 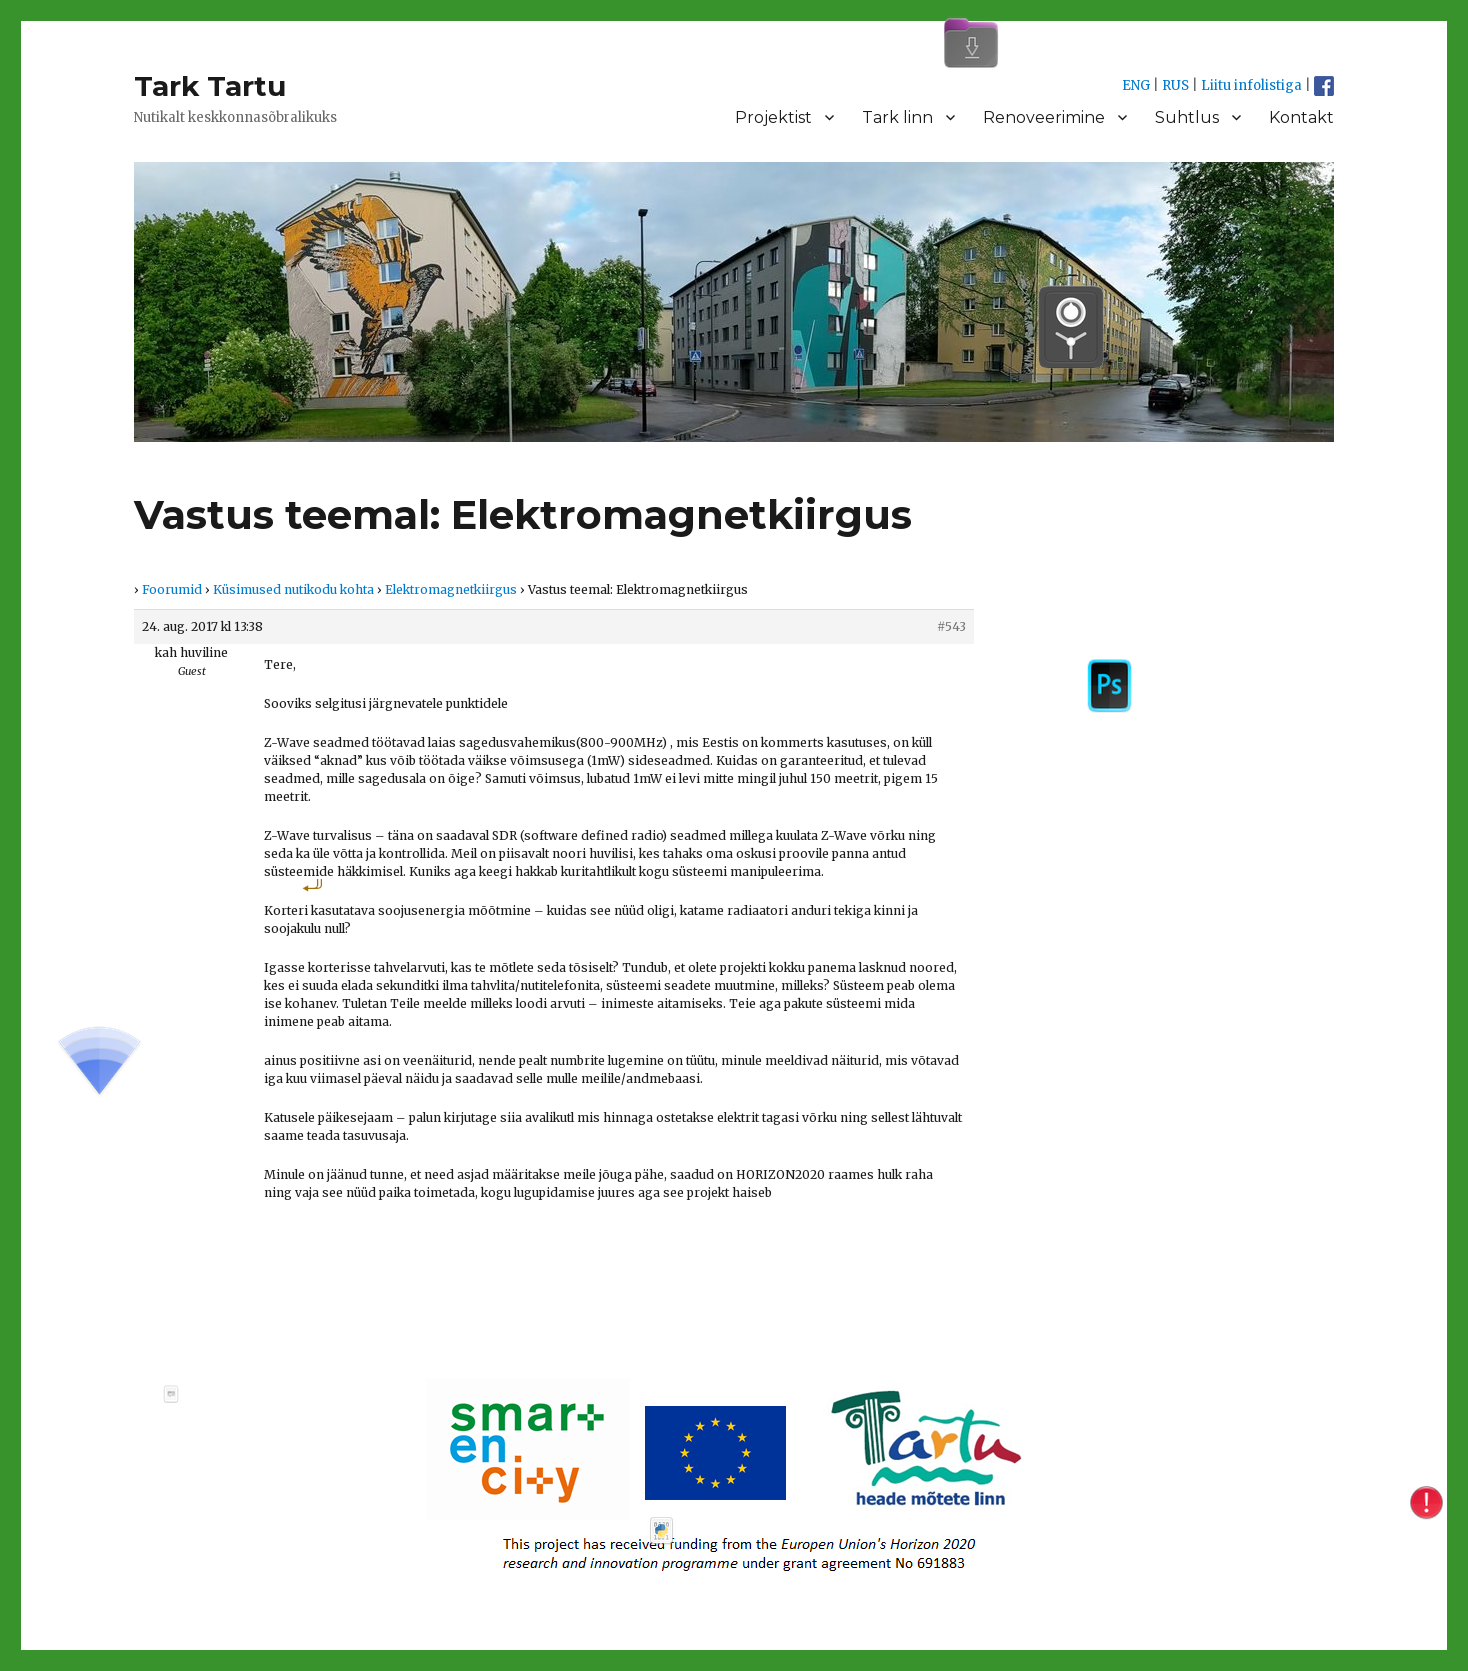 I want to click on adobe photoshop file type indicator, so click(x=1109, y=685).